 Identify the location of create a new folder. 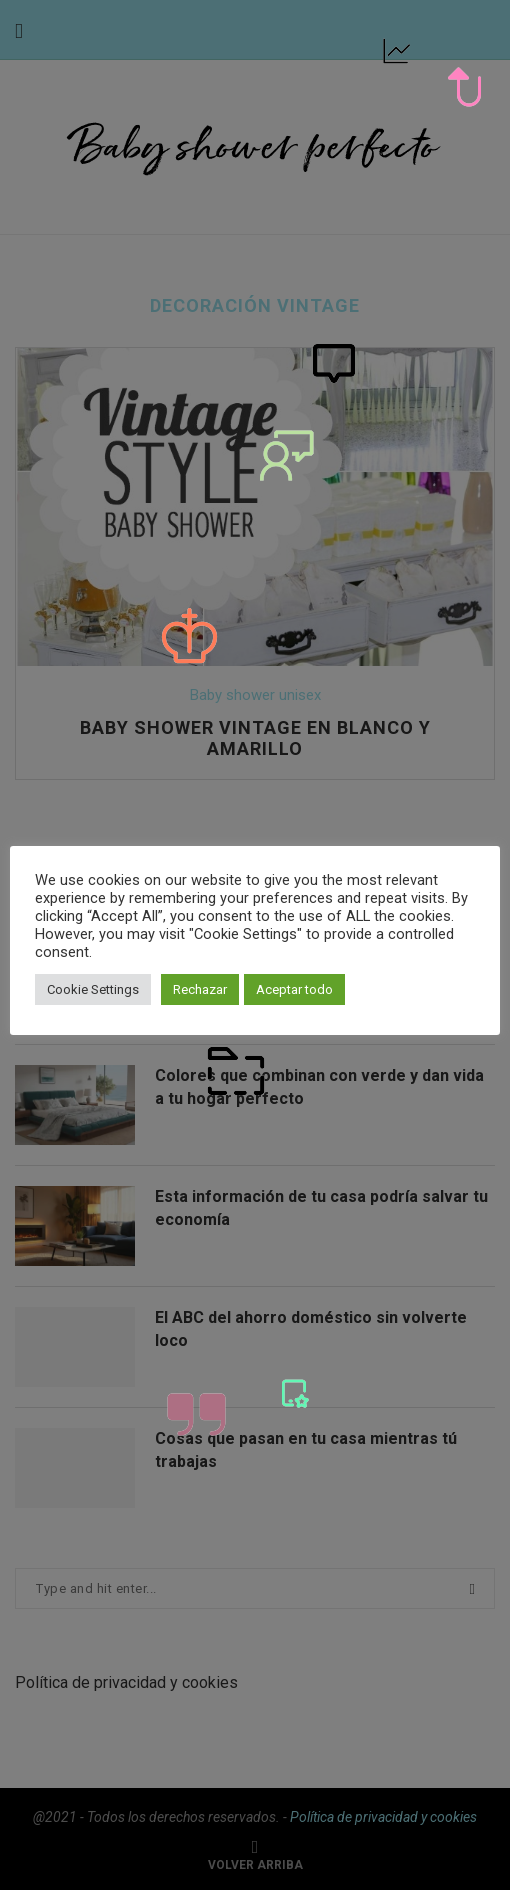
(236, 1071).